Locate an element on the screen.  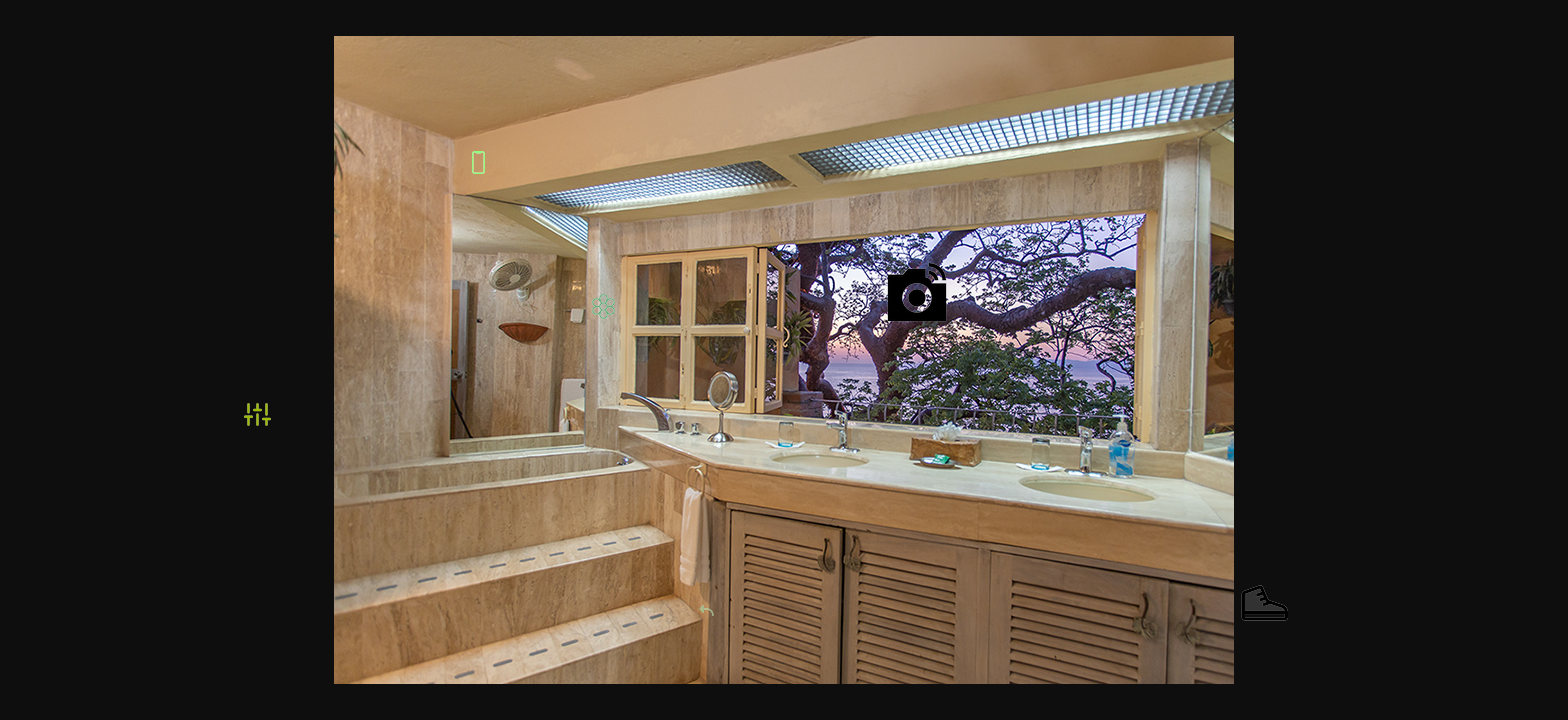
switch to mobile view is located at coordinates (478, 162).